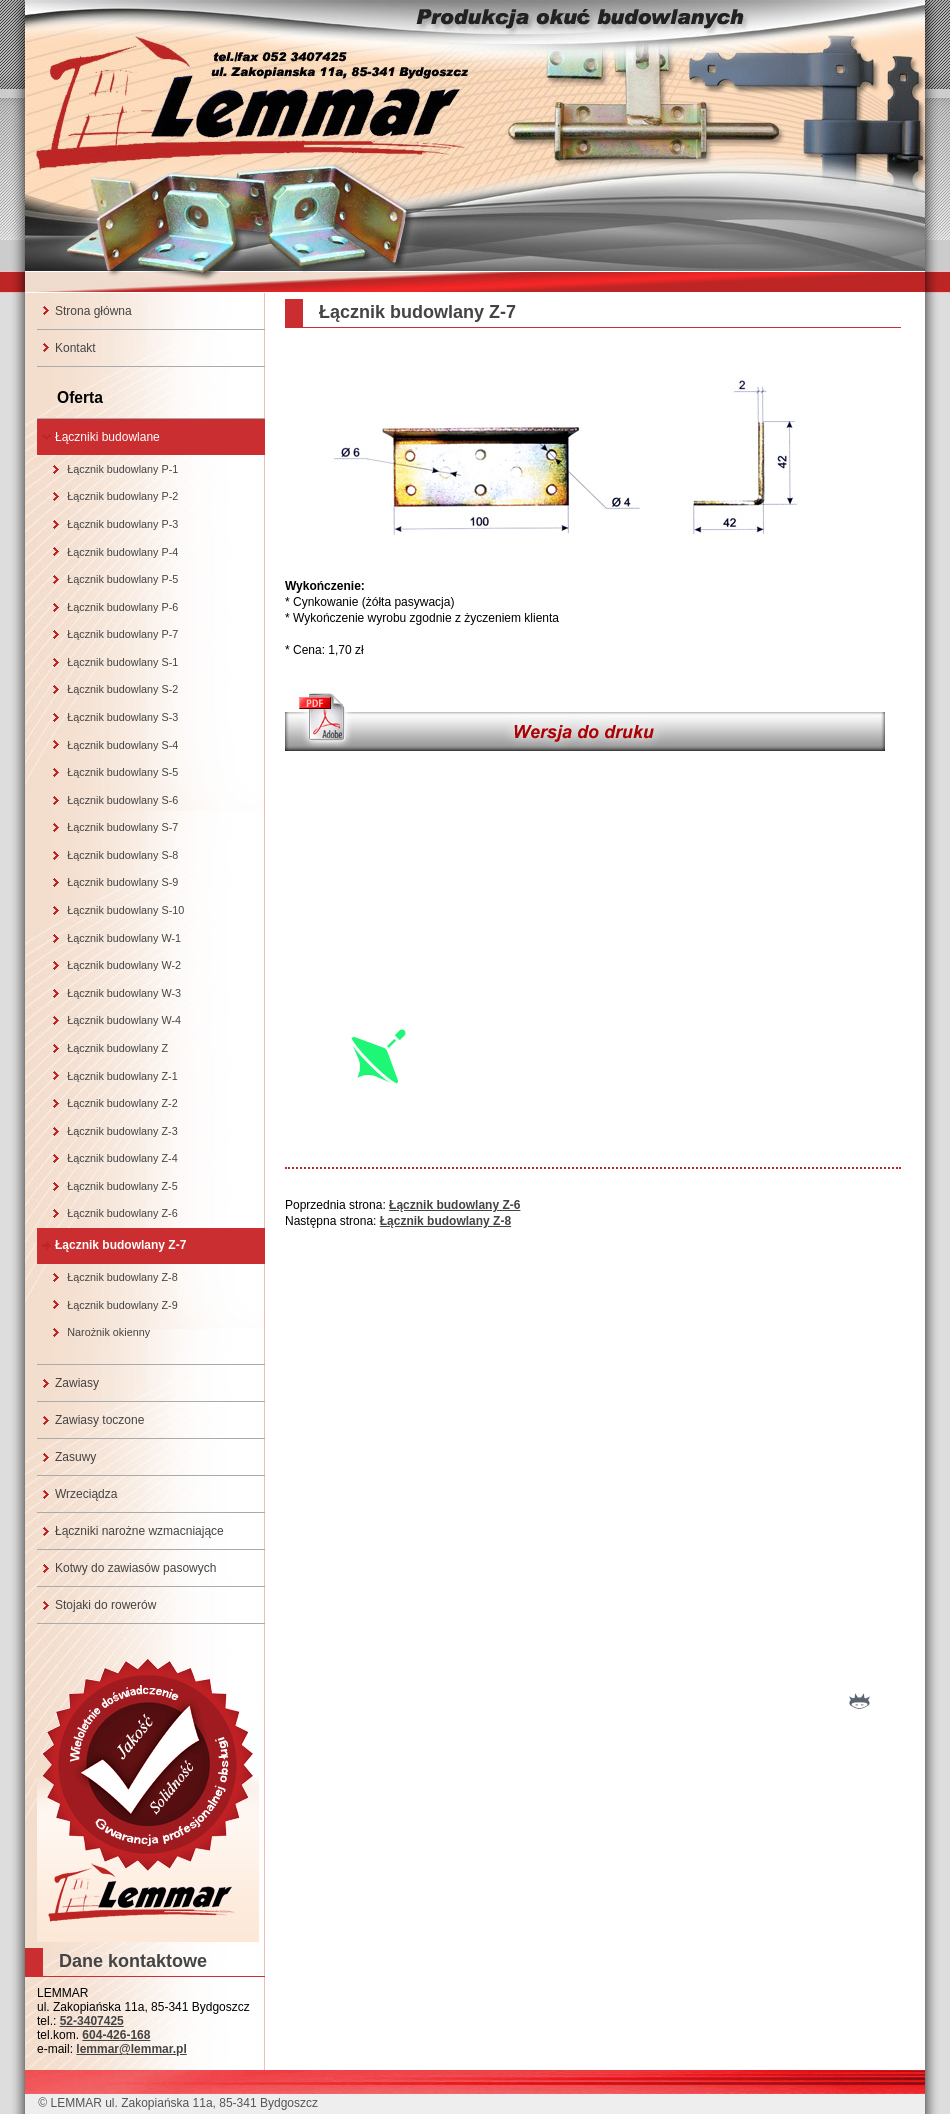 This screenshot has height=2114, width=950. Describe the element at coordinates (859, 1701) in the screenshot. I see `activate defense or shield ability` at that location.